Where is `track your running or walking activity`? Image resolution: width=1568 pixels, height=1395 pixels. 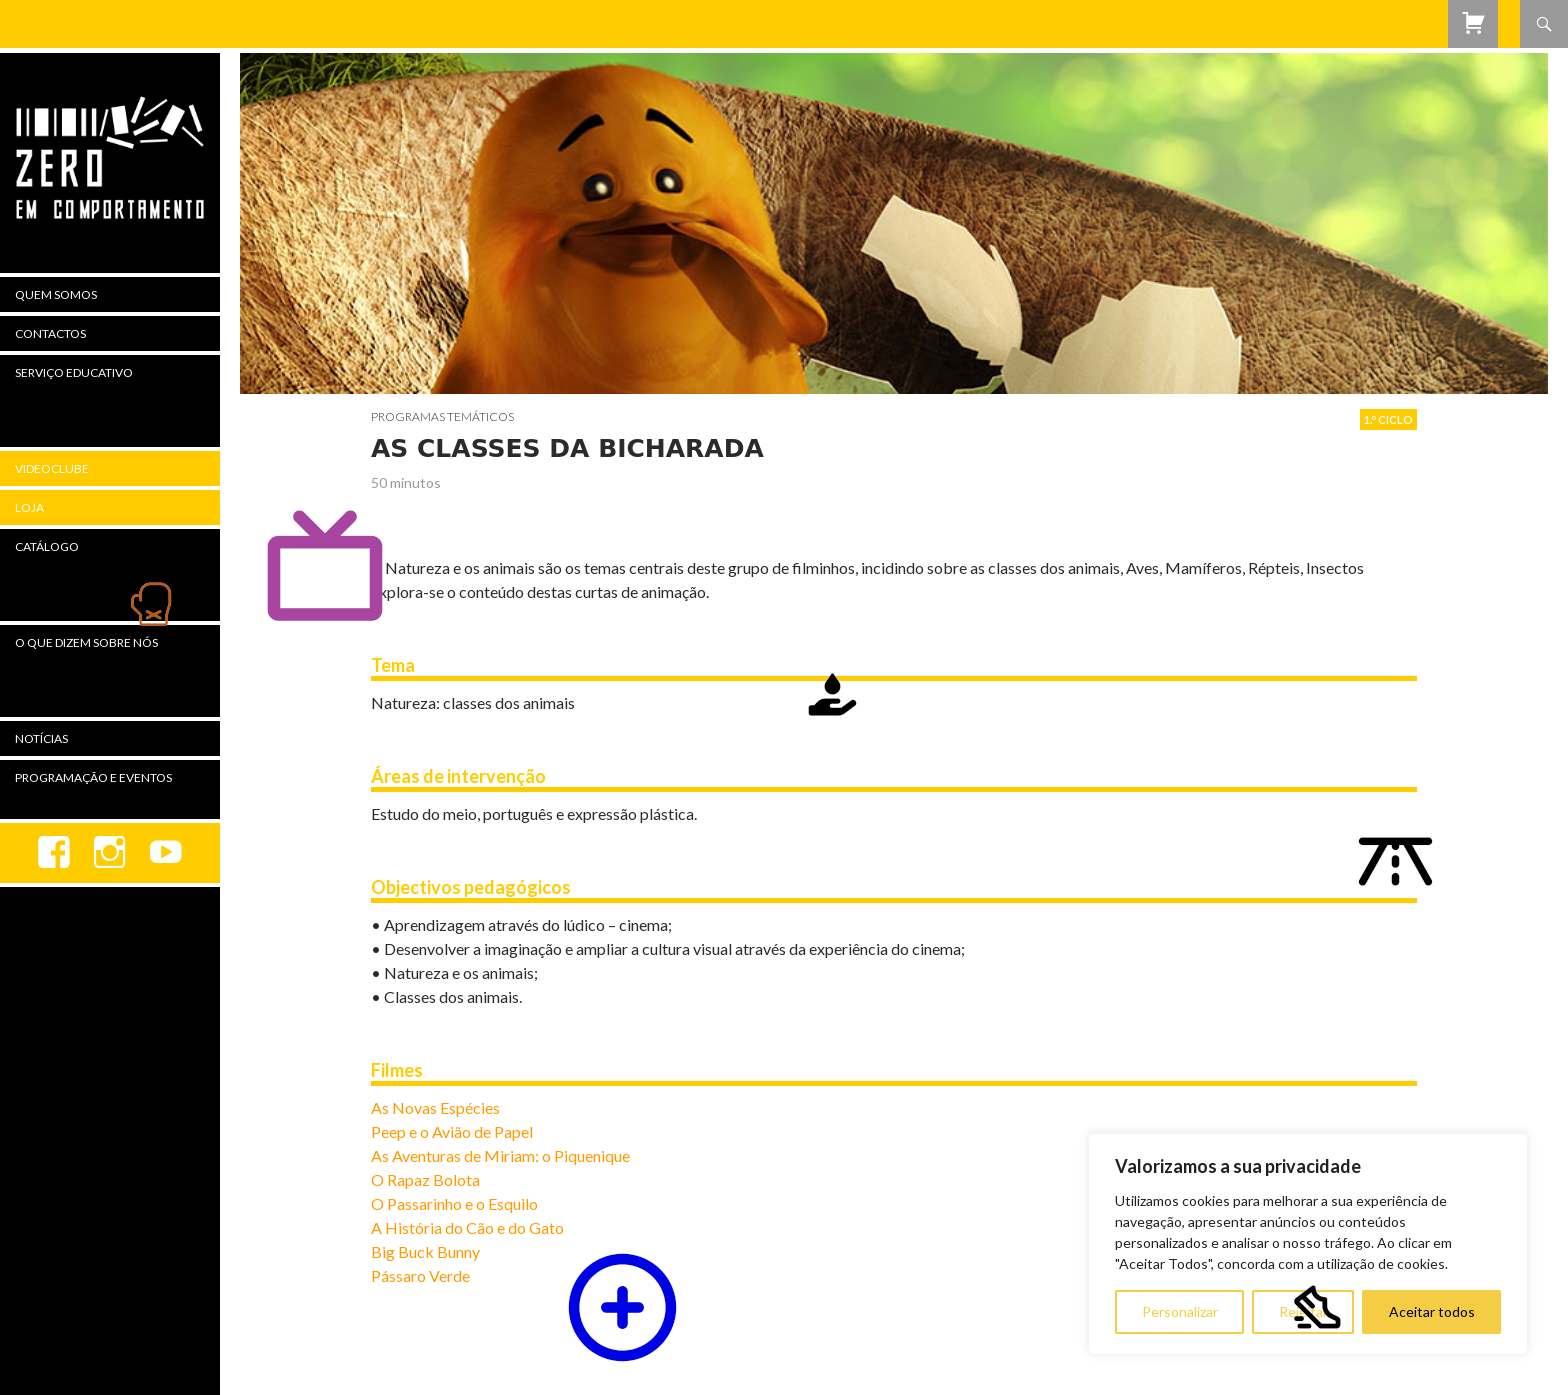 track your running or walking activity is located at coordinates (1316, 1309).